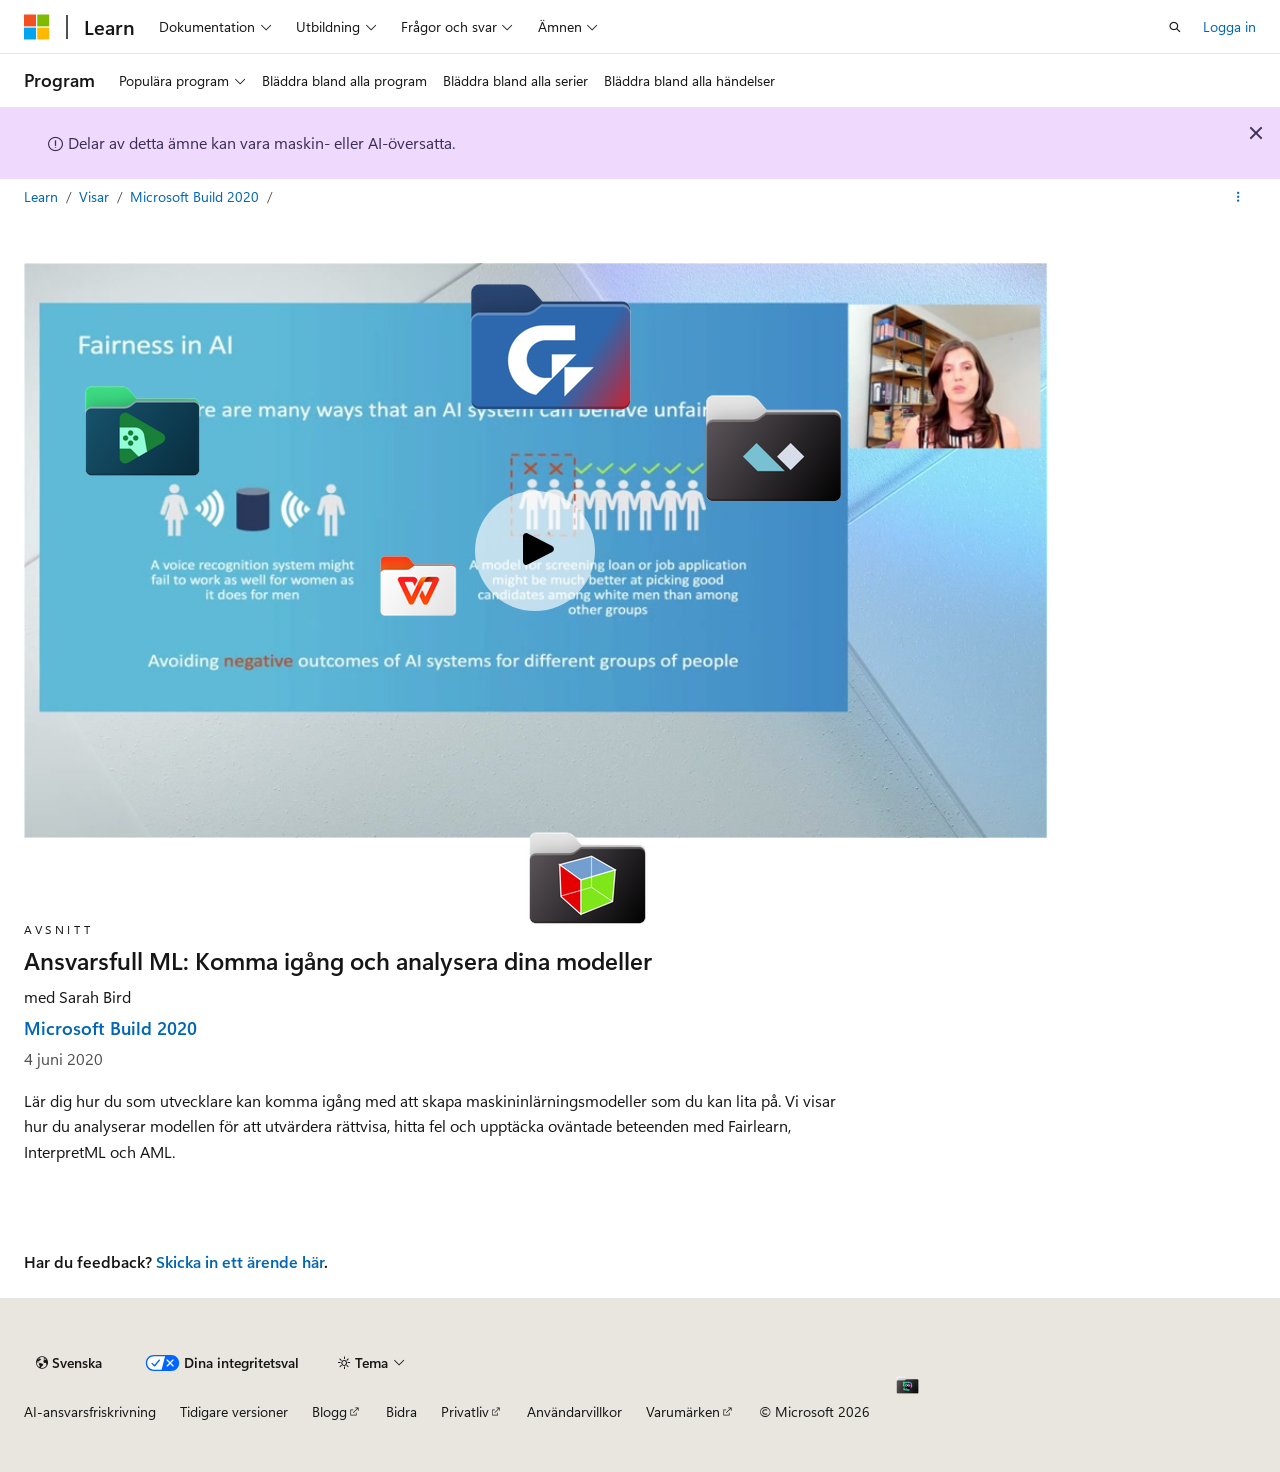 Image resolution: width=1280 pixels, height=1472 pixels. What do you see at coordinates (907, 1385) in the screenshot?
I see `open JetBrains DataGrip project folder` at bounding box center [907, 1385].